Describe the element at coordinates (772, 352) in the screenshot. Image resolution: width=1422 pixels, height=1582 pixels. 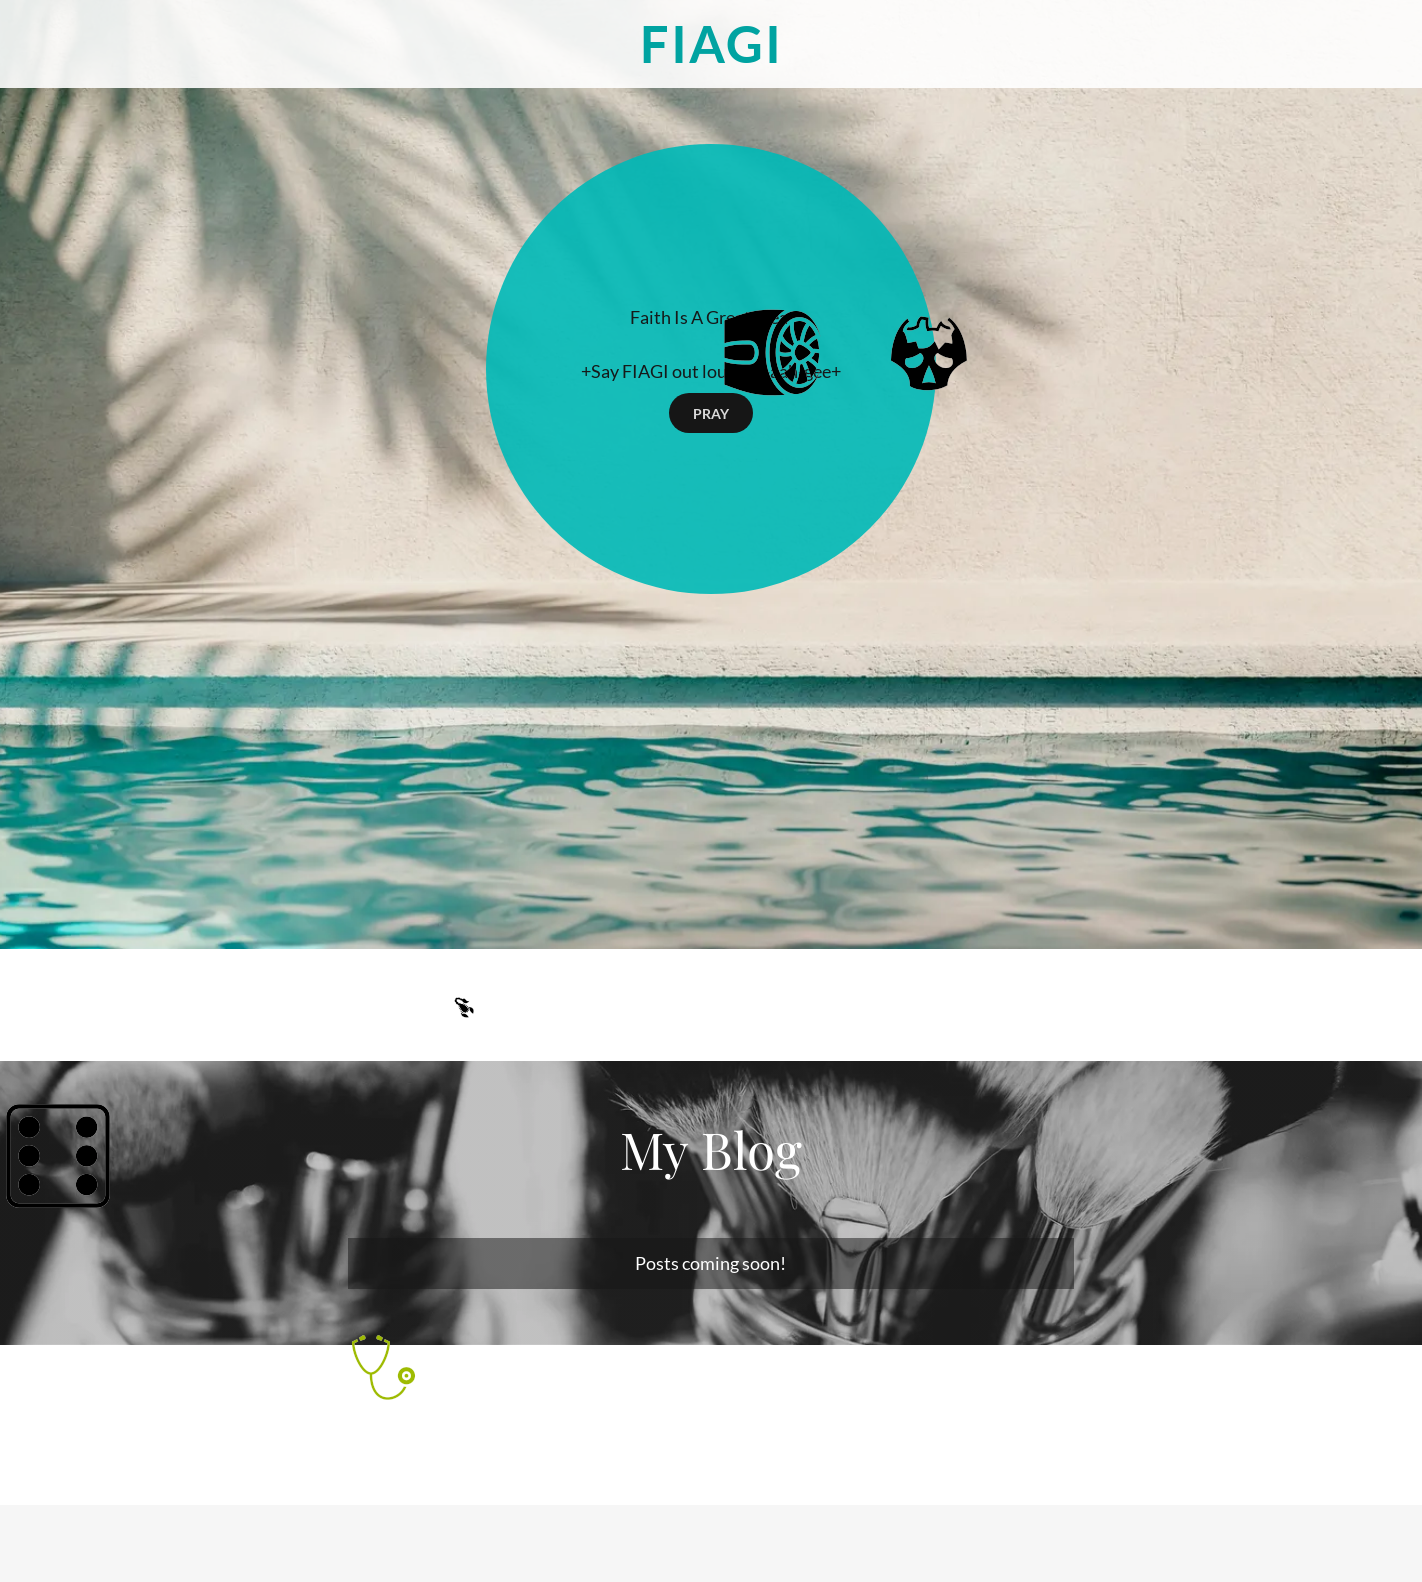
I see `access turbine or engine controls` at that location.